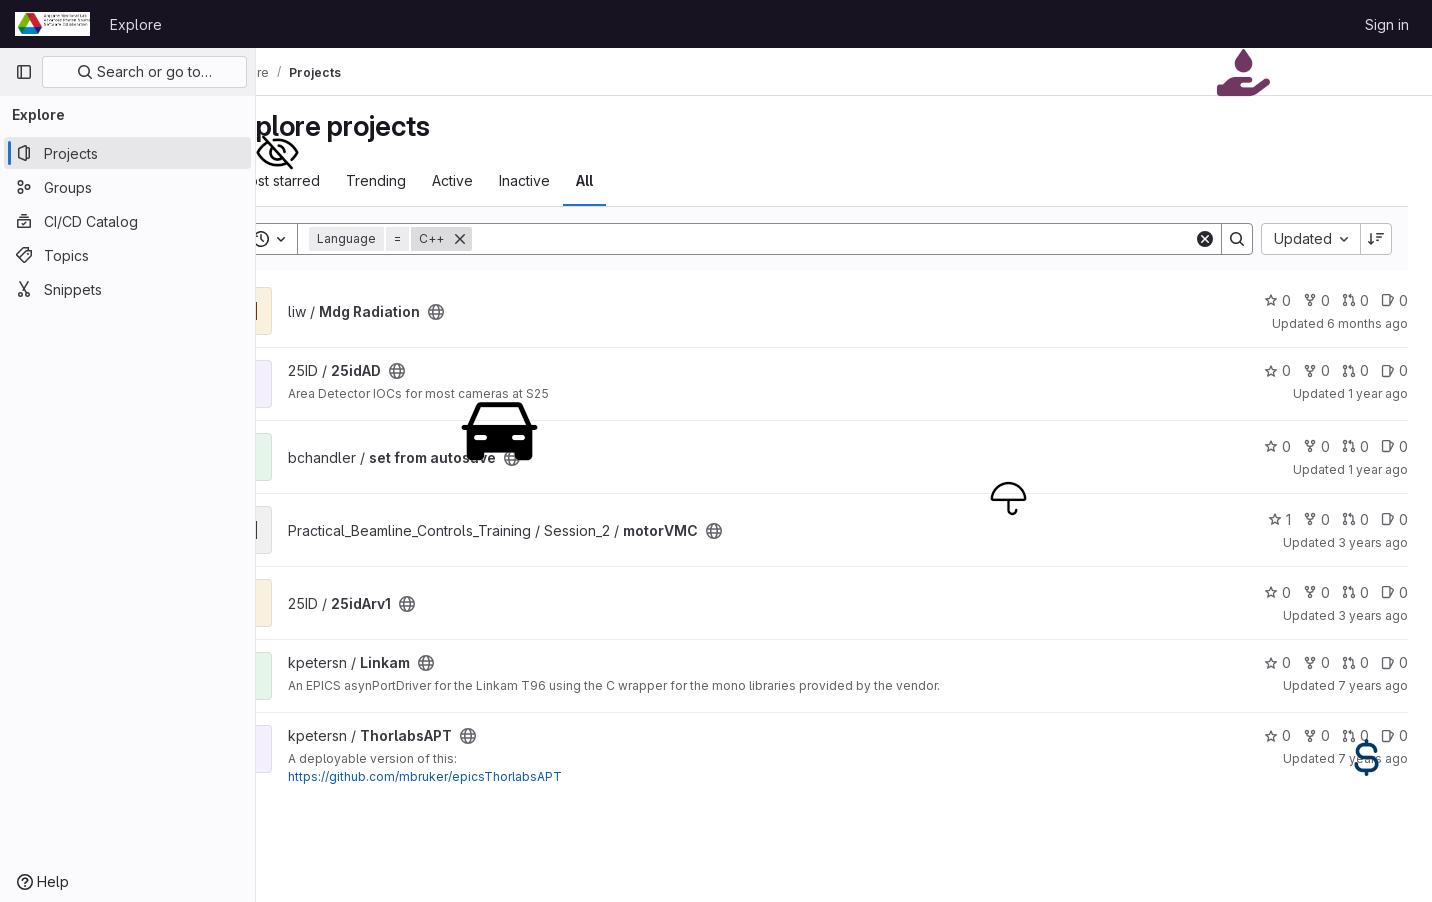 Image resolution: width=1432 pixels, height=902 pixels. What do you see at coordinates (499, 432) in the screenshot?
I see `access vehicle or car-related settings` at bounding box center [499, 432].